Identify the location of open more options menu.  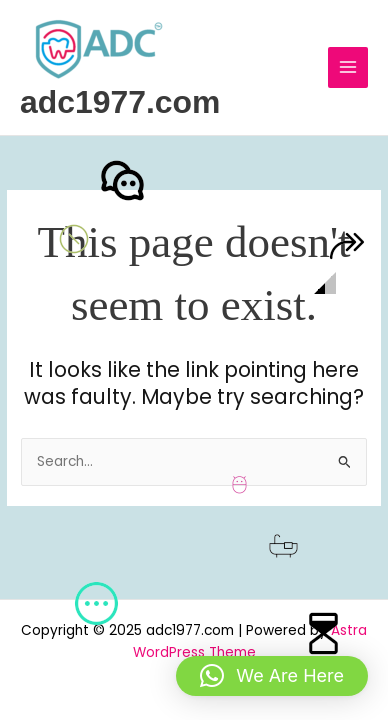
(96, 603).